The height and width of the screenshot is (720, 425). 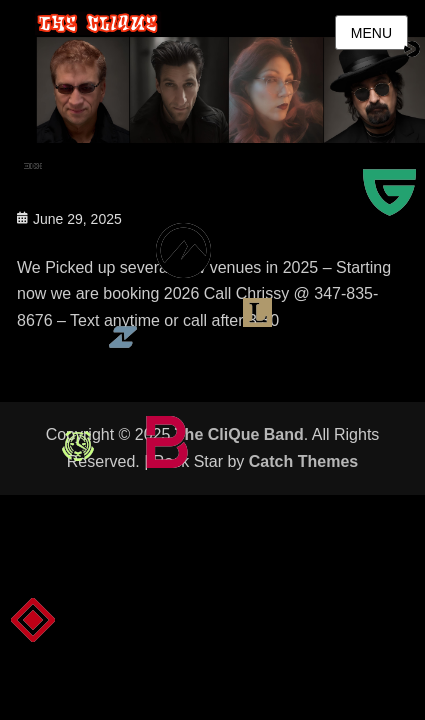 What do you see at coordinates (183, 250) in the screenshot?
I see `cinnamon desktop environment logo` at bounding box center [183, 250].